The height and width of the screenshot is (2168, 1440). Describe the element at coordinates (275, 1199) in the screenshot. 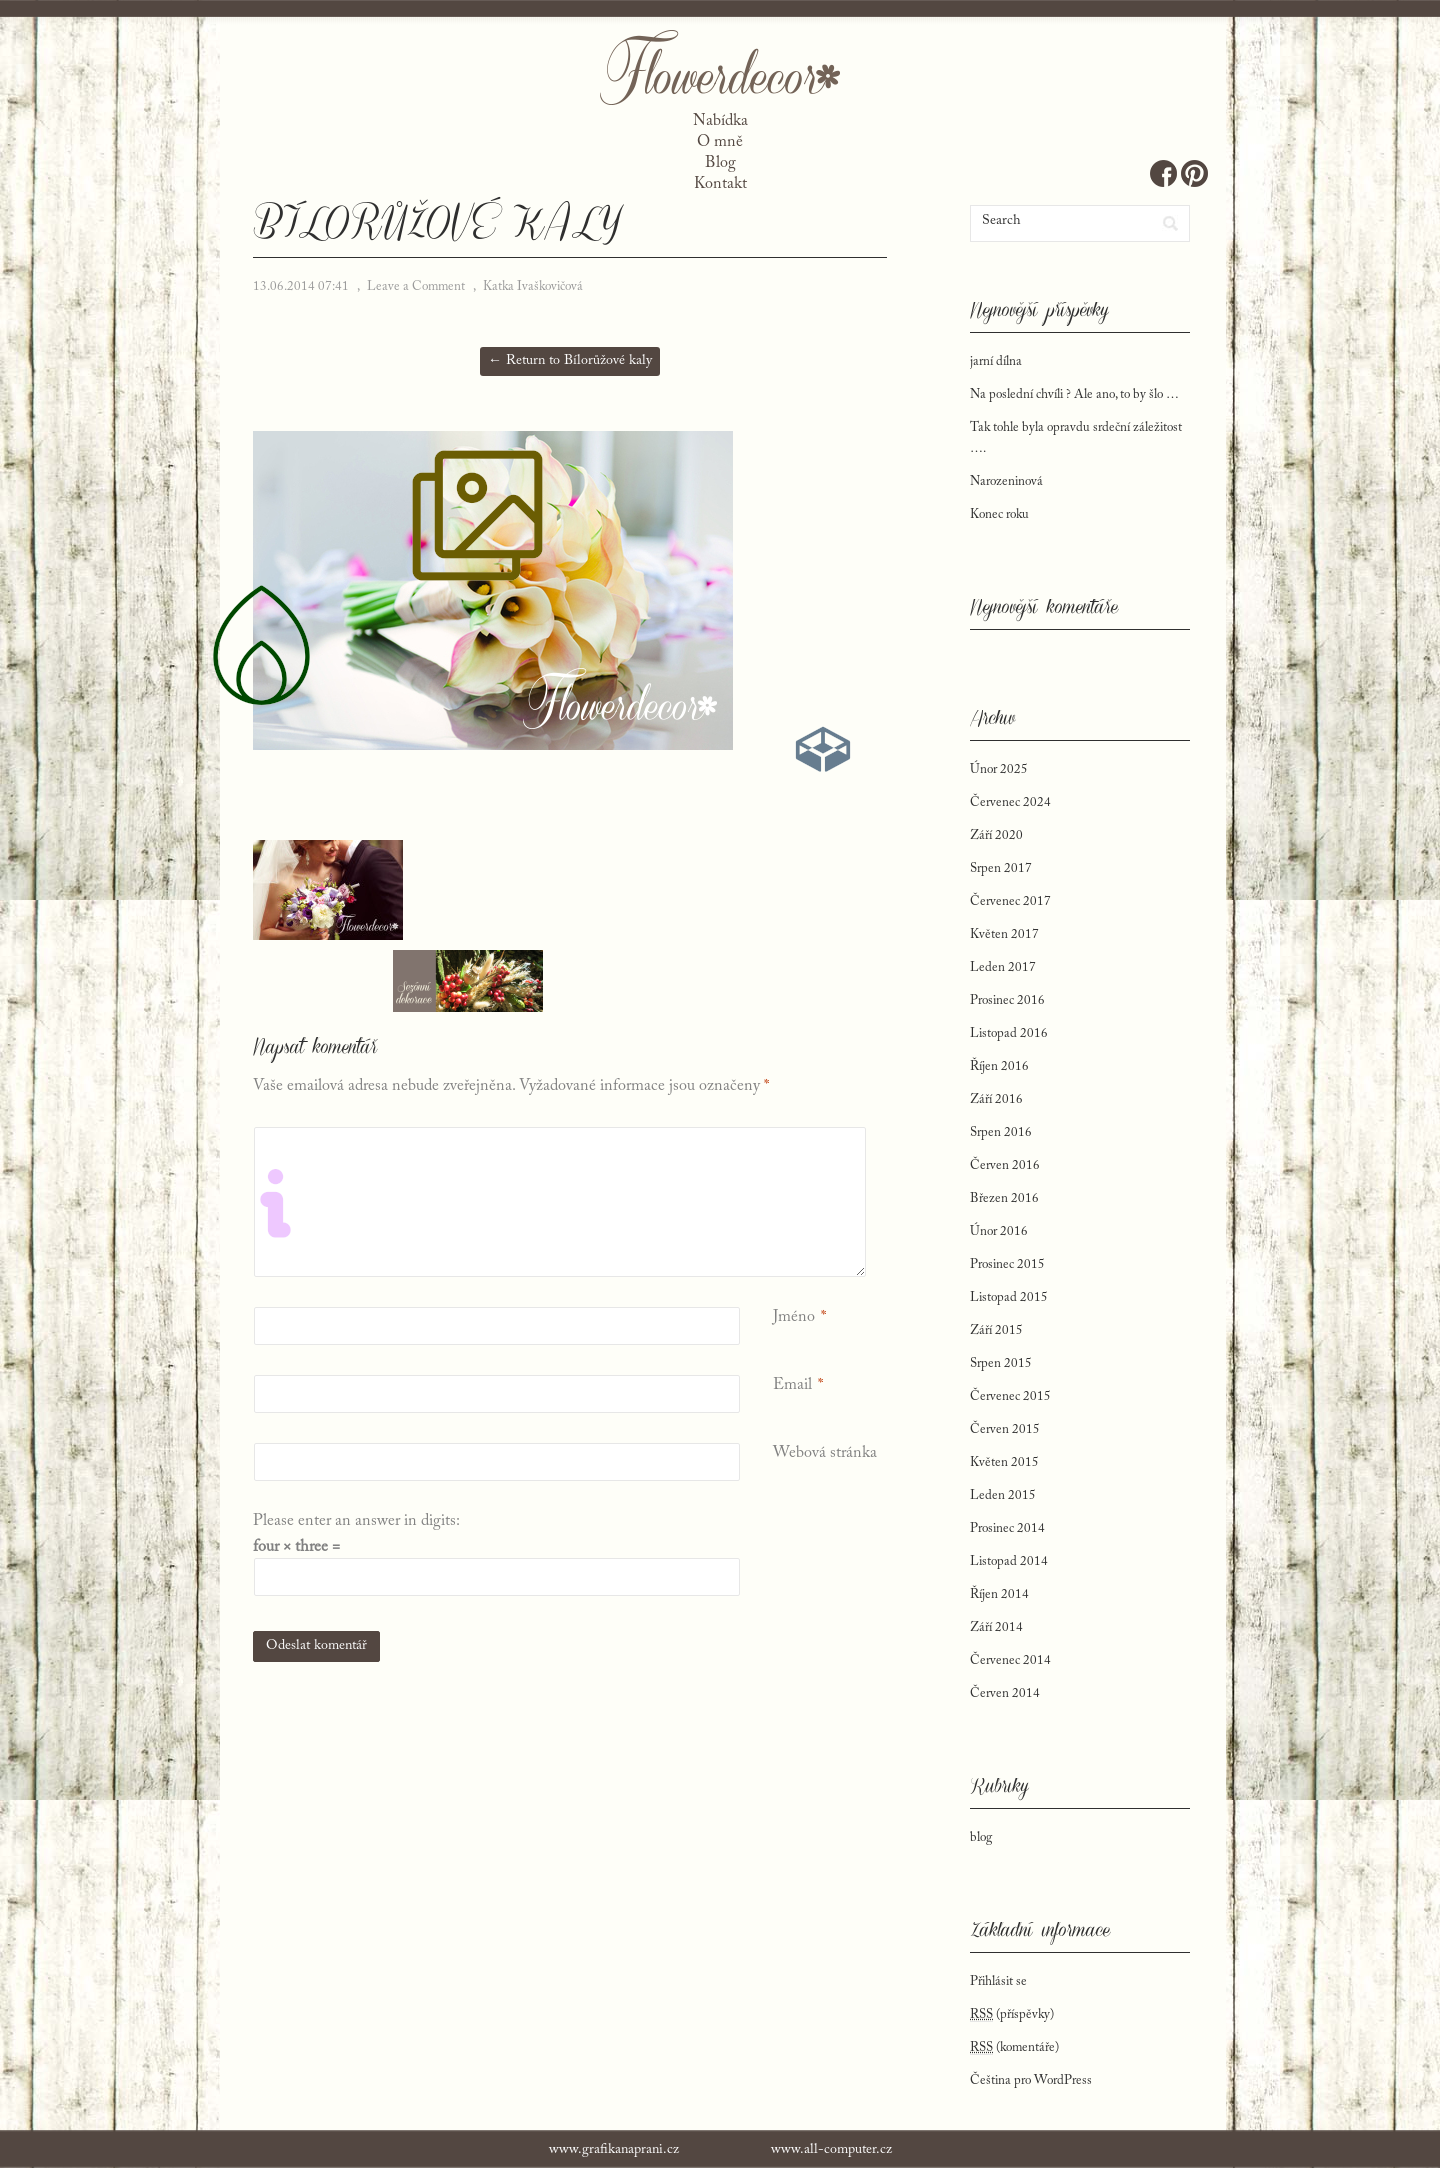

I see `view more information about this item` at that location.